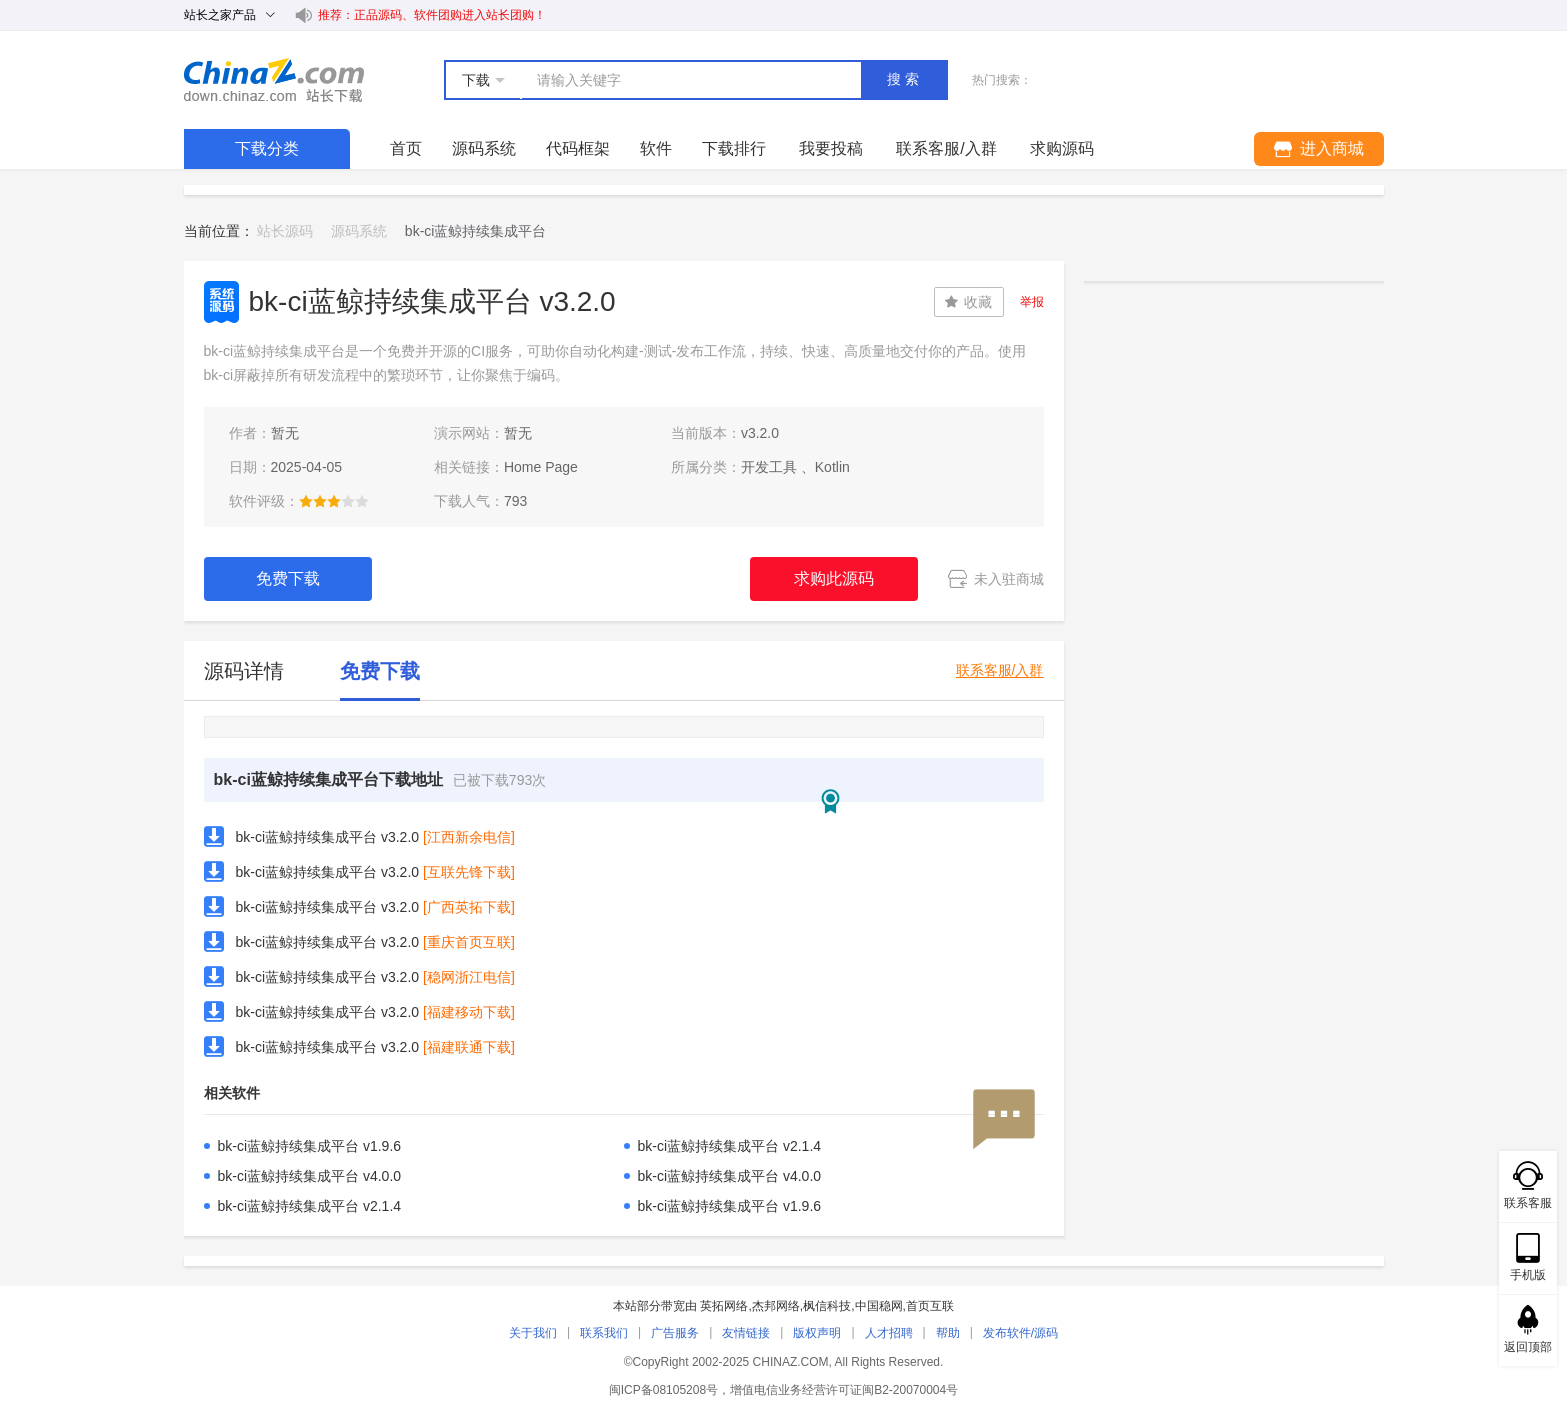  Describe the element at coordinates (1004, 1117) in the screenshot. I see `open messaging or chat` at that location.